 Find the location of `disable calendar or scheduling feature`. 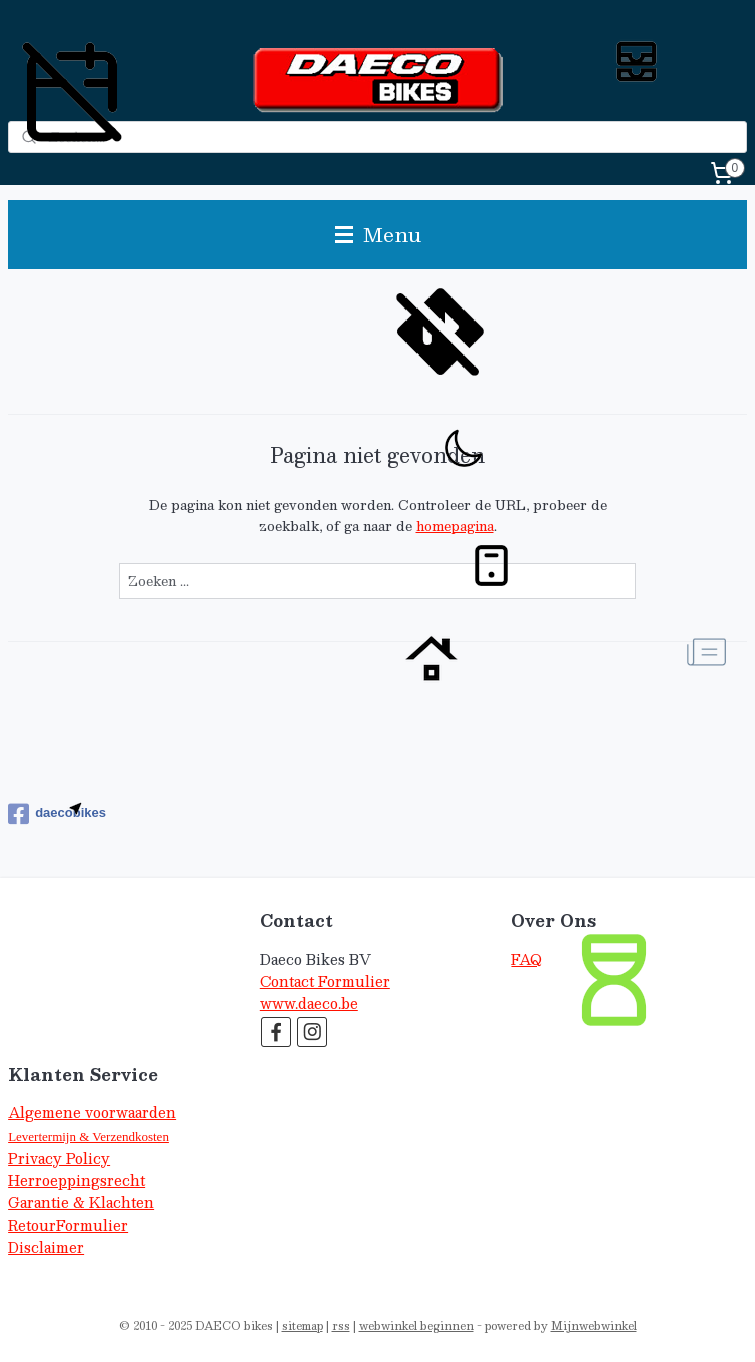

disable calendar or scheduling feature is located at coordinates (72, 92).